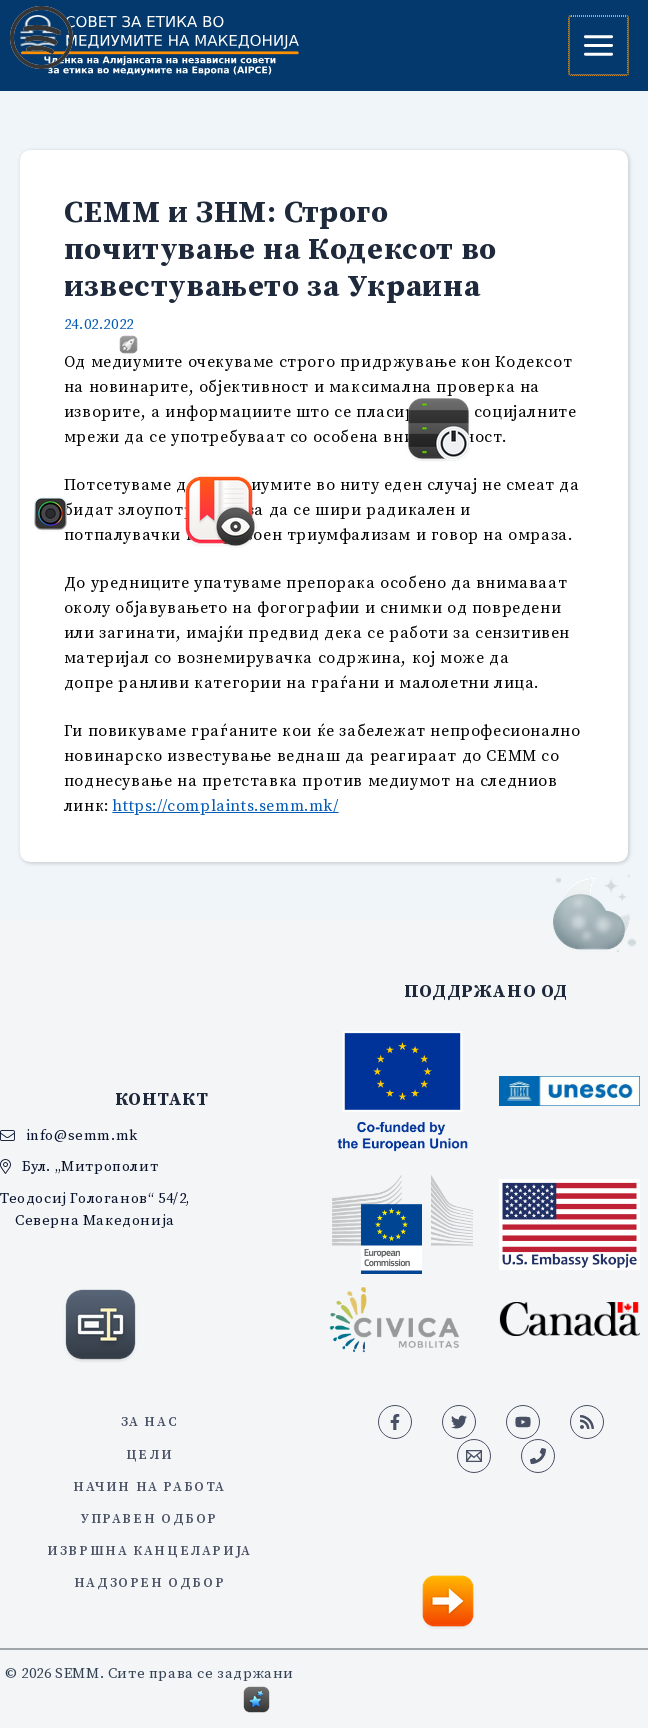 The height and width of the screenshot is (1728, 648). I want to click on open bulky app for batch file renaming, so click(100, 1324).